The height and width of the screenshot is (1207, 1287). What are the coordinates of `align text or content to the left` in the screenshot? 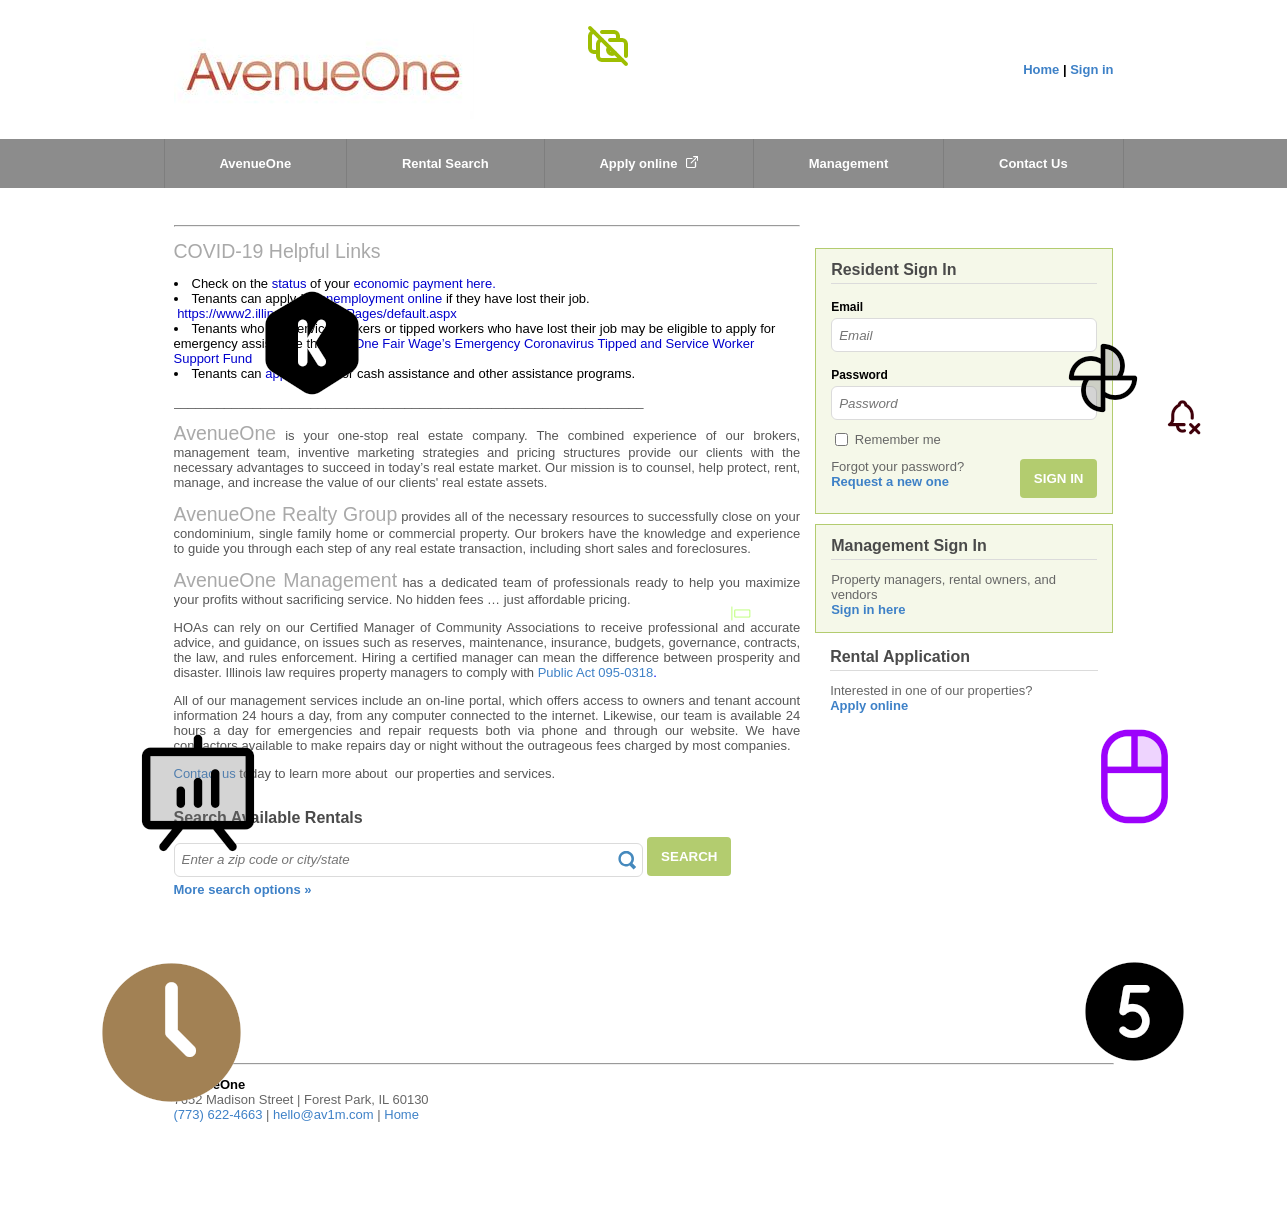 It's located at (740, 613).